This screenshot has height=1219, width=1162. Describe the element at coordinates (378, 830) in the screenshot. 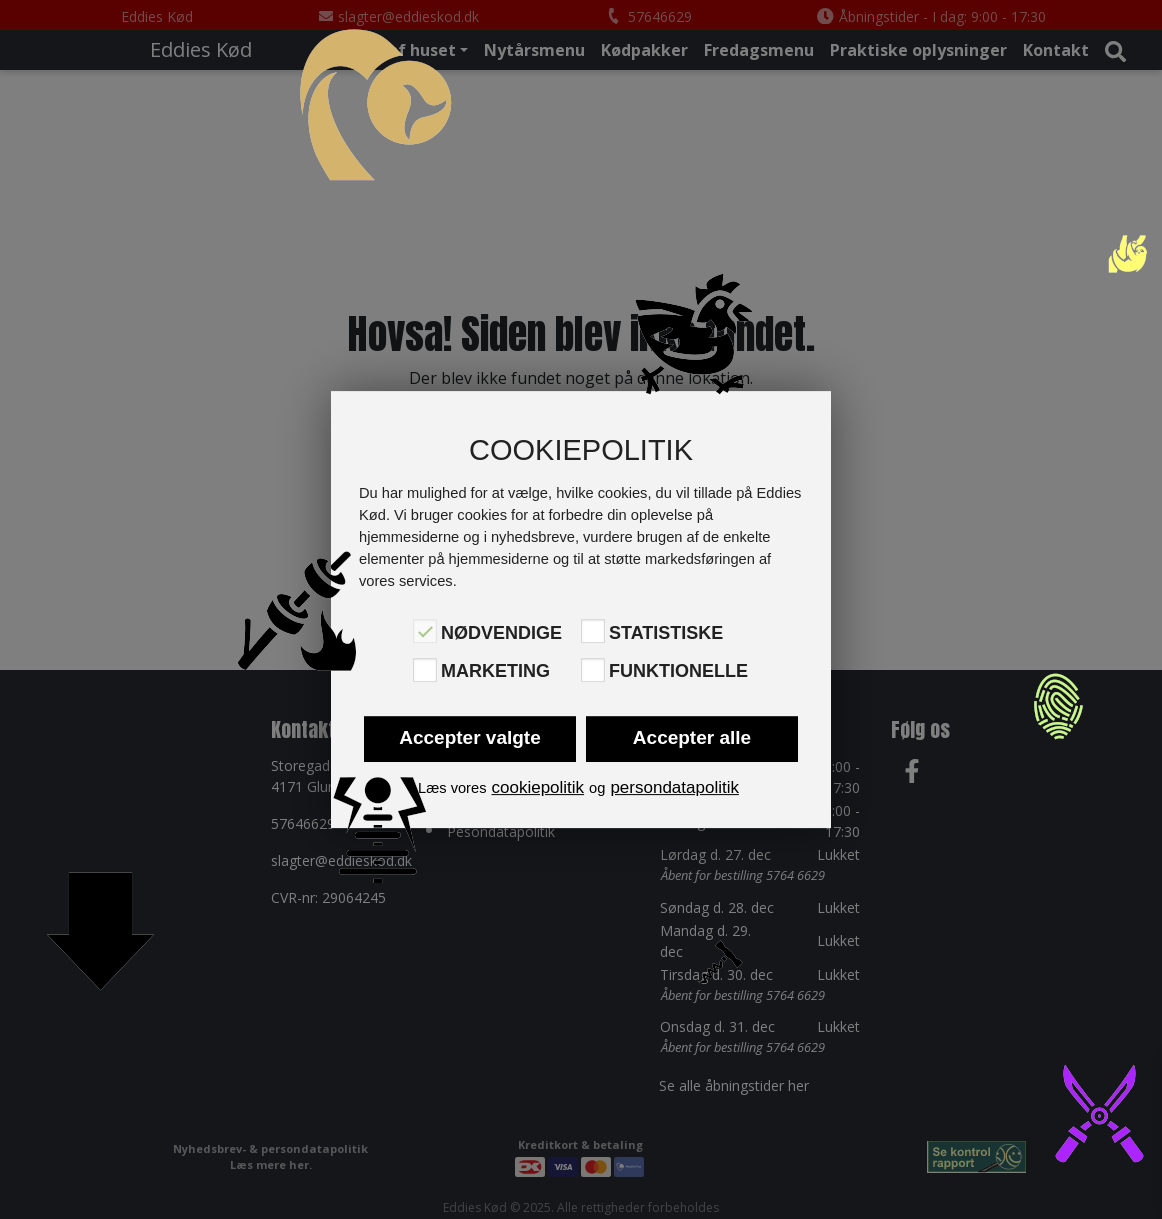

I see `indicates electricity or power generation` at that location.